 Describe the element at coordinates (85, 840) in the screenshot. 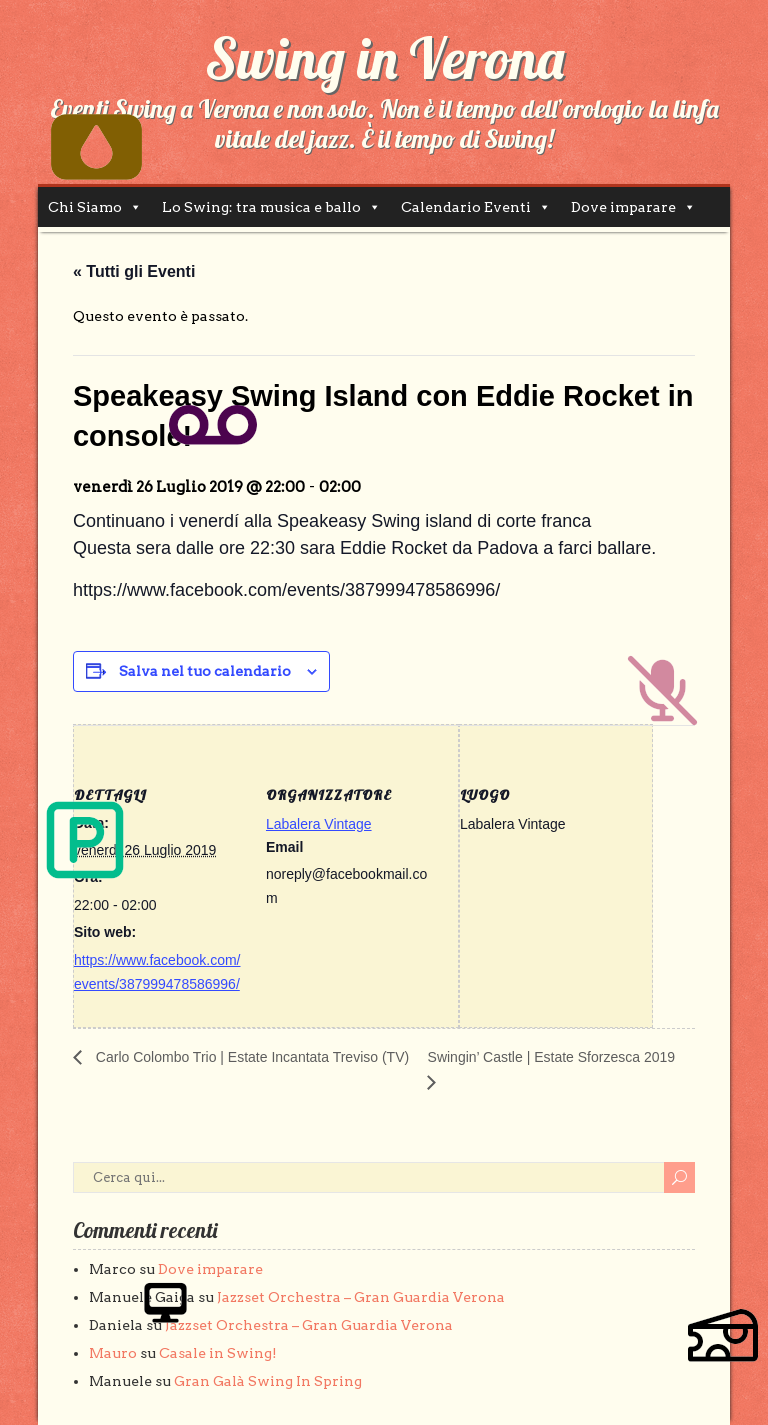

I see `find nearby parking locations` at that location.